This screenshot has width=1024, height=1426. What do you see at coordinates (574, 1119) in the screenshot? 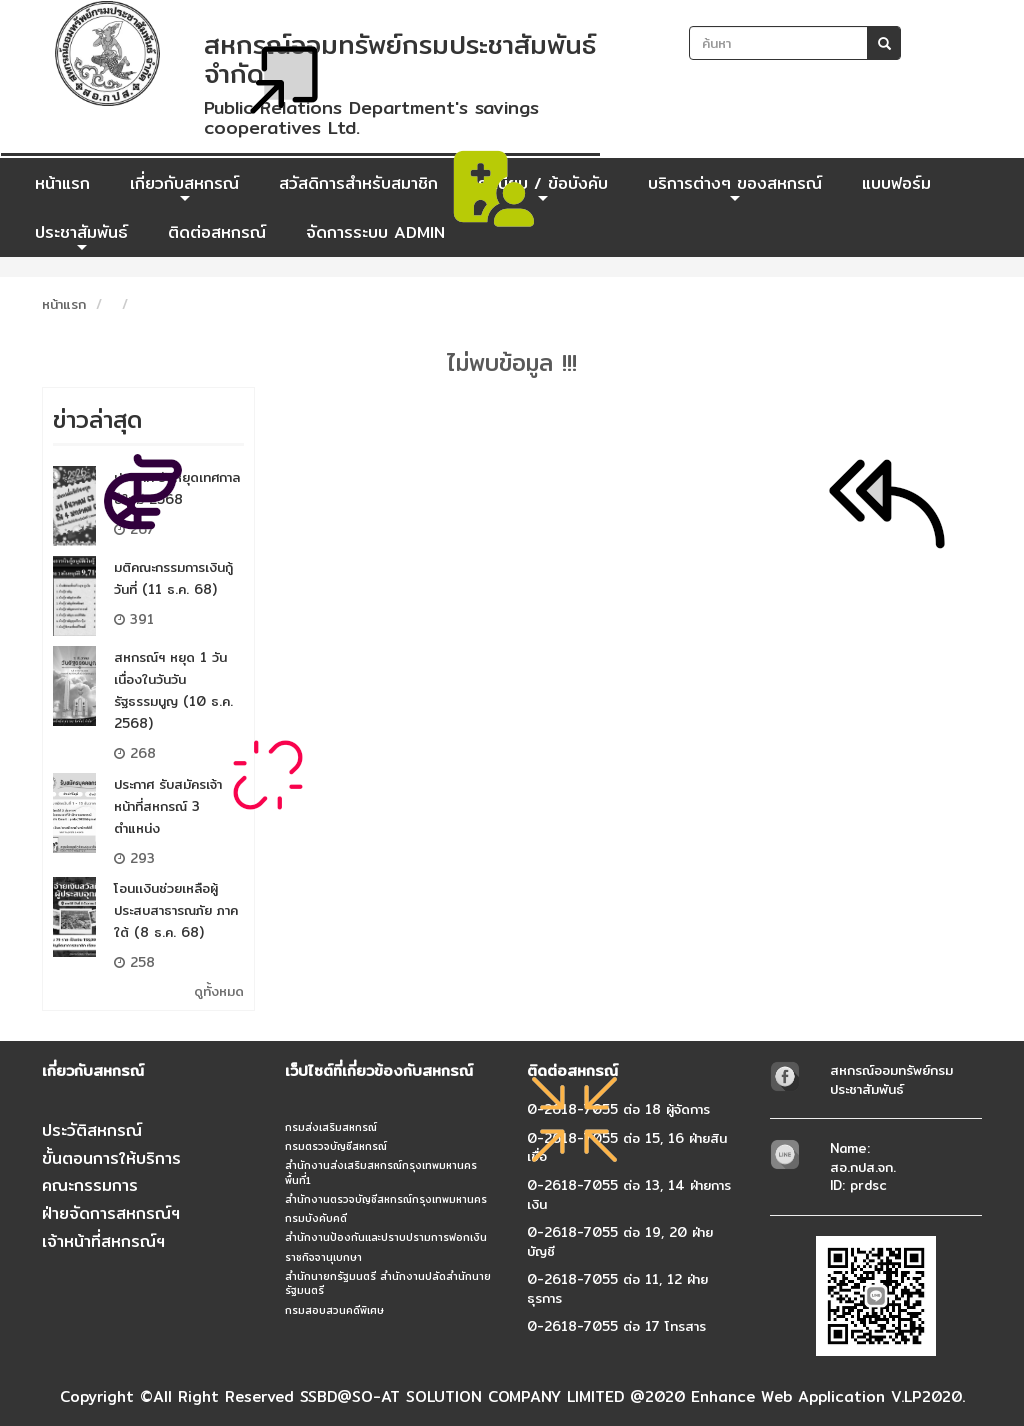
I see `collapse or minimize content` at bounding box center [574, 1119].